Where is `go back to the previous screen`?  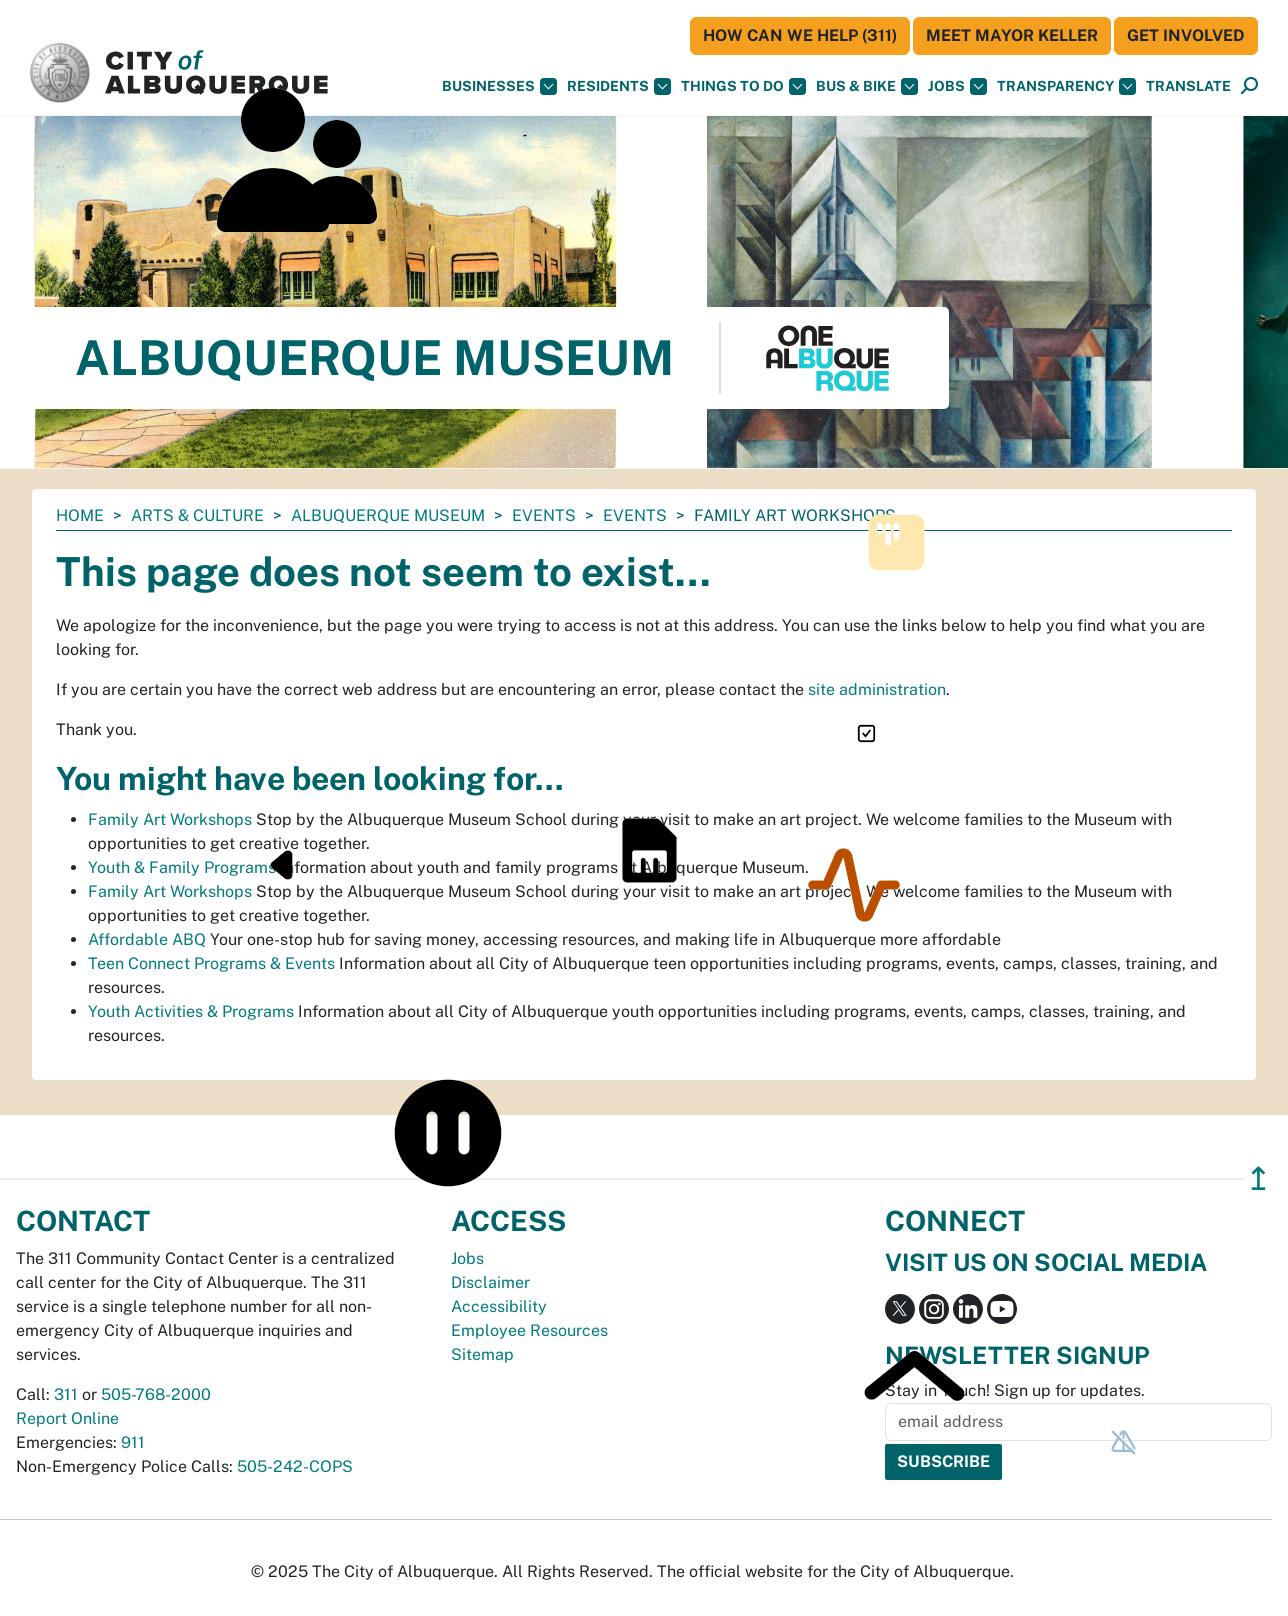
go back to the previous screen is located at coordinates (284, 865).